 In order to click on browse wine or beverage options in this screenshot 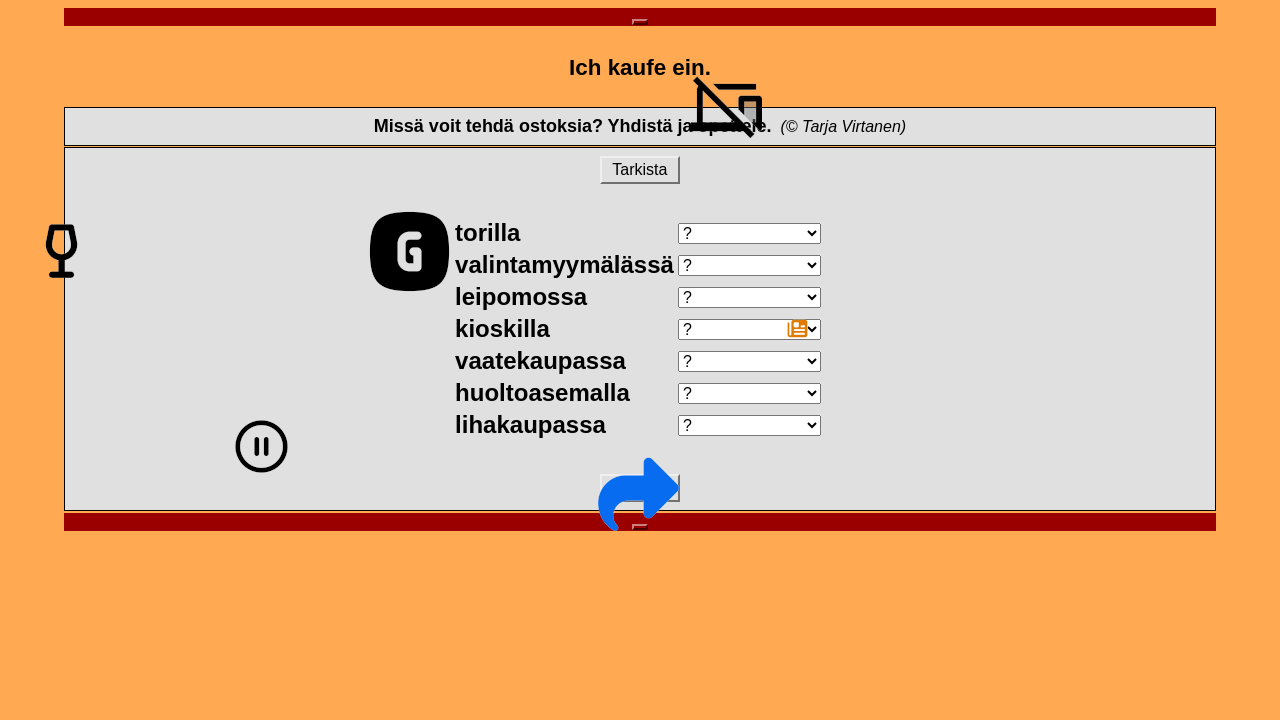, I will do `click(61, 249)`.